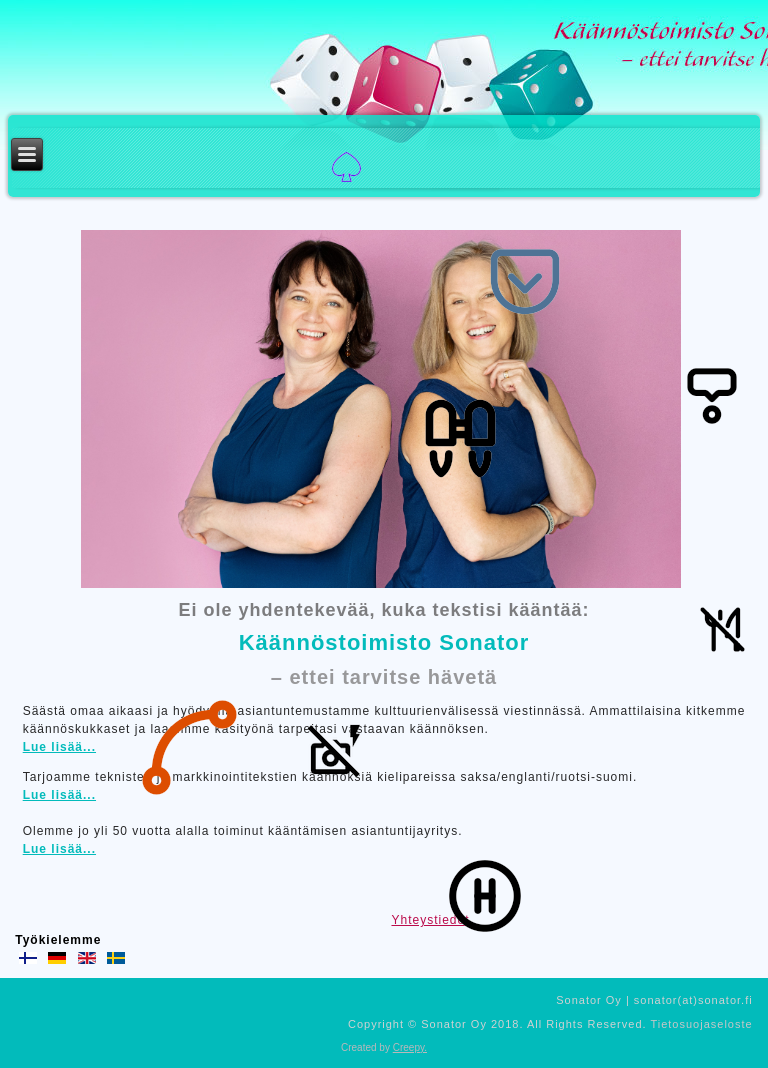  I want to click on view tooltip or help information, so click(712, 396).